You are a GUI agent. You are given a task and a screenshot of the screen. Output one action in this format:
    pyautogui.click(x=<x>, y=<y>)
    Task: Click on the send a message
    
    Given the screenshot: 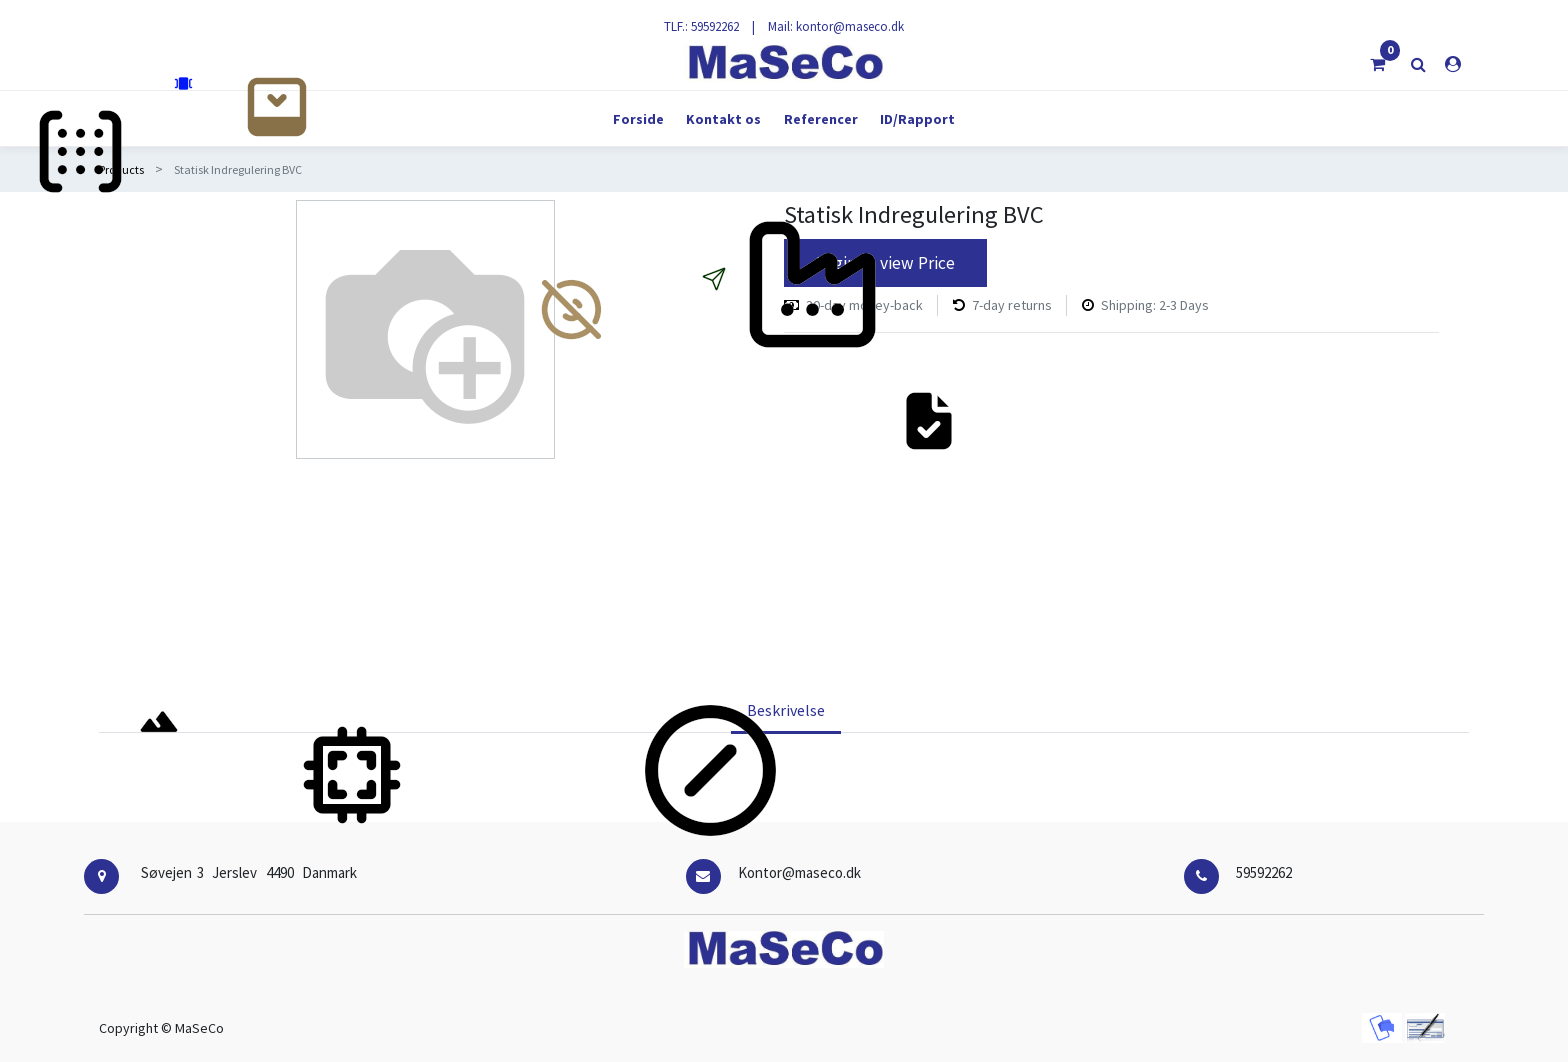 What is the action you would take?
    pyautogui.click(x=714, y=279)
    